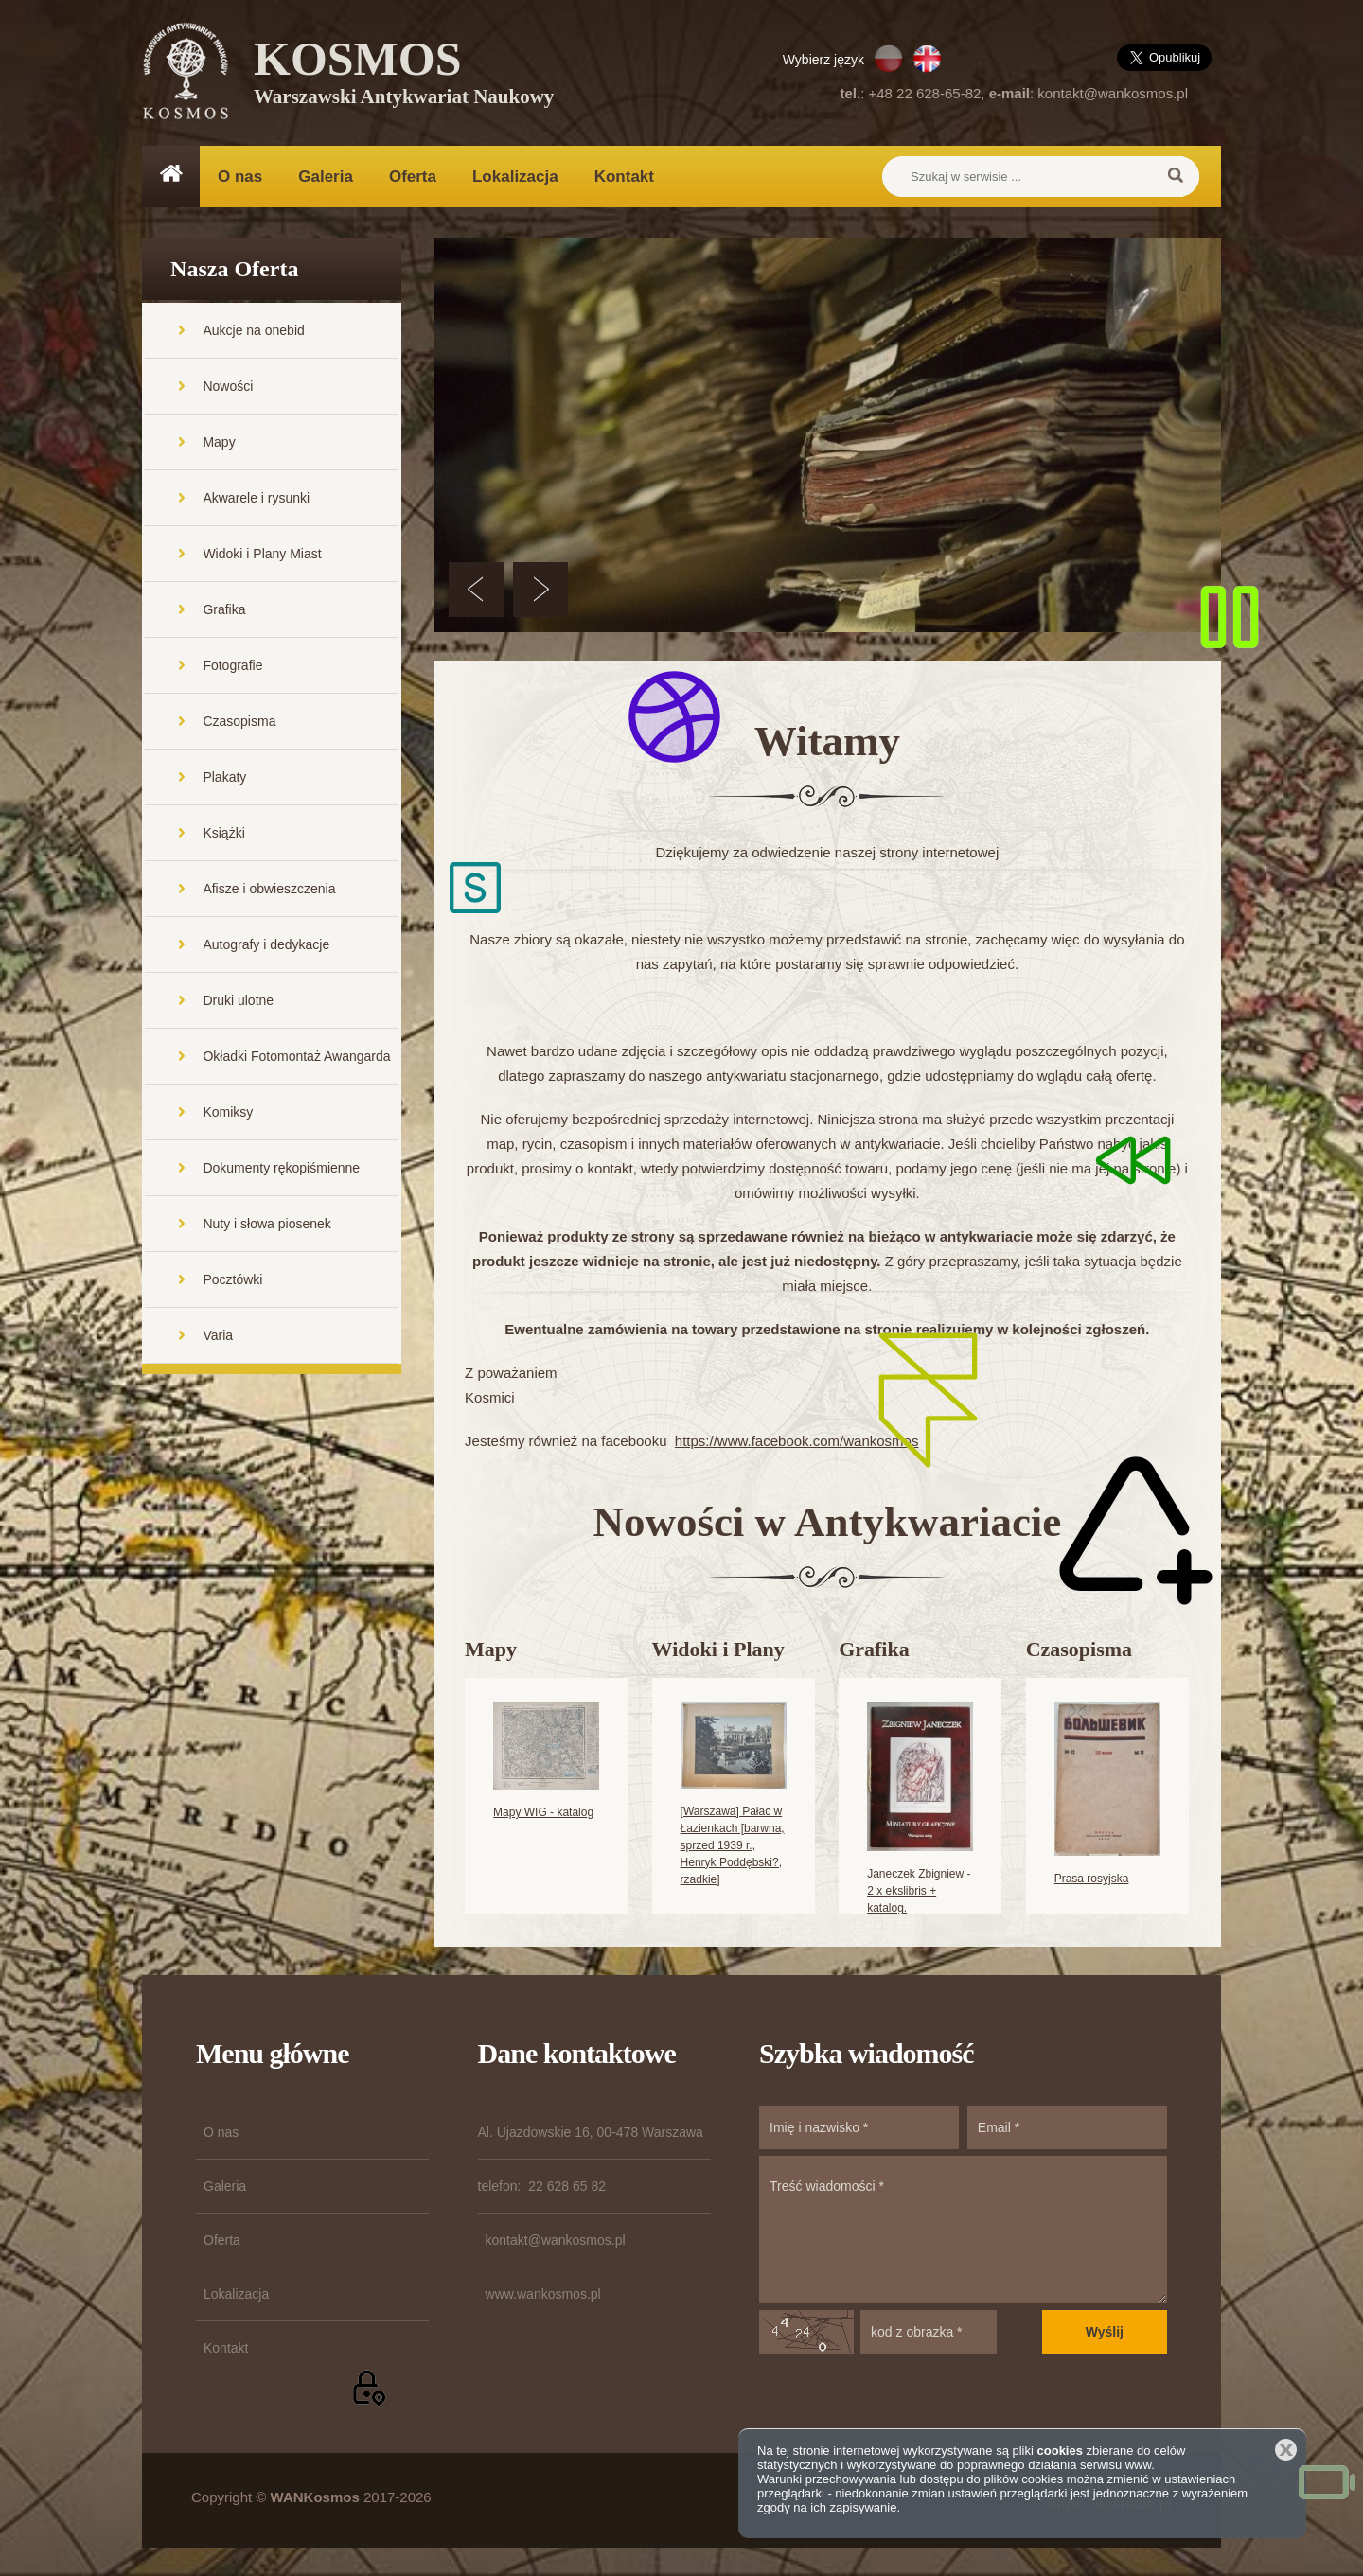 Image resolution: width=1363 pixels, height=2576 pixels. I want to click on add a new warning or alert, so click(1136, 1528).